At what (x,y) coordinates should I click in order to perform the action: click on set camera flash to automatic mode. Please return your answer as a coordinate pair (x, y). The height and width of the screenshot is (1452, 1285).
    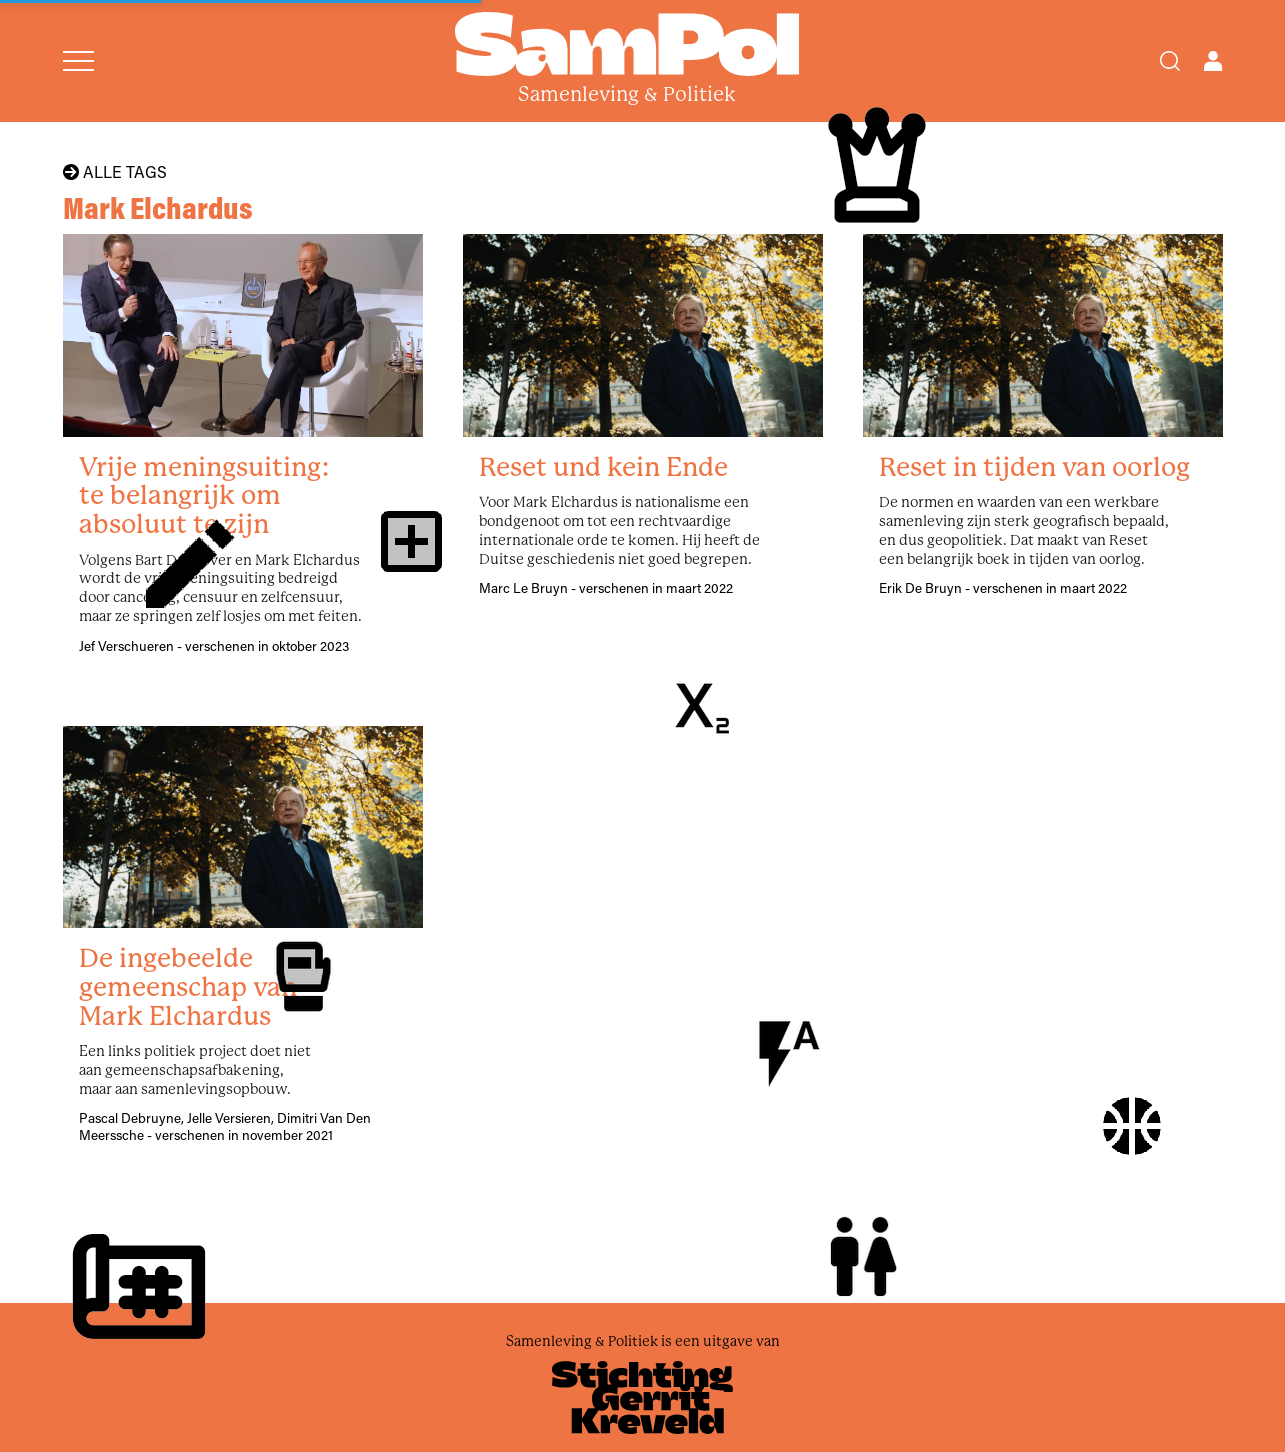
    Looking at the image, I should click on (787, 1052).